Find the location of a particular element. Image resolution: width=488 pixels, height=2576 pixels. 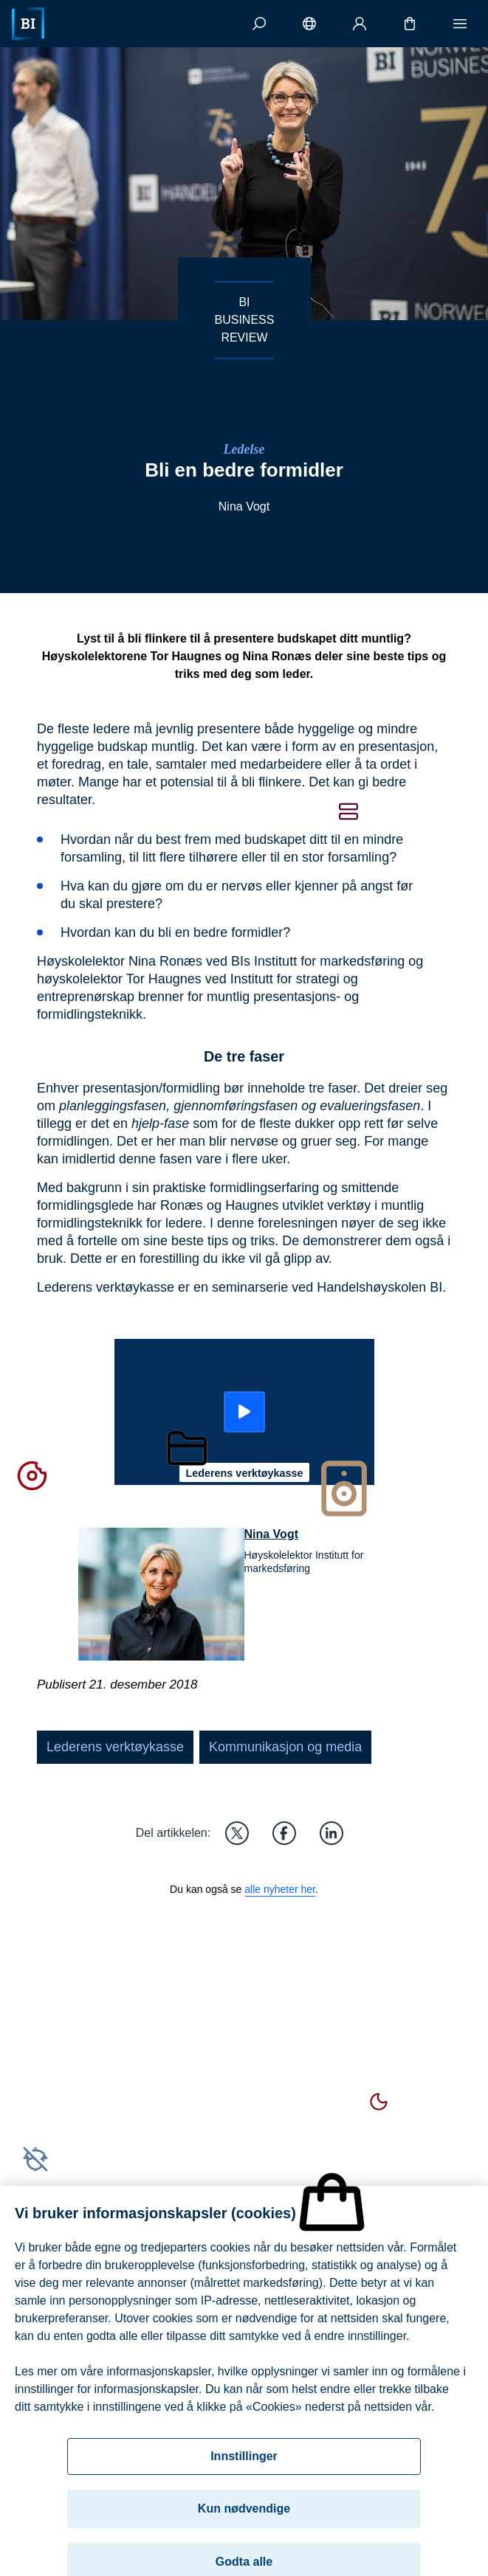

access food or bakery category is located at coordinates (32, 1475).